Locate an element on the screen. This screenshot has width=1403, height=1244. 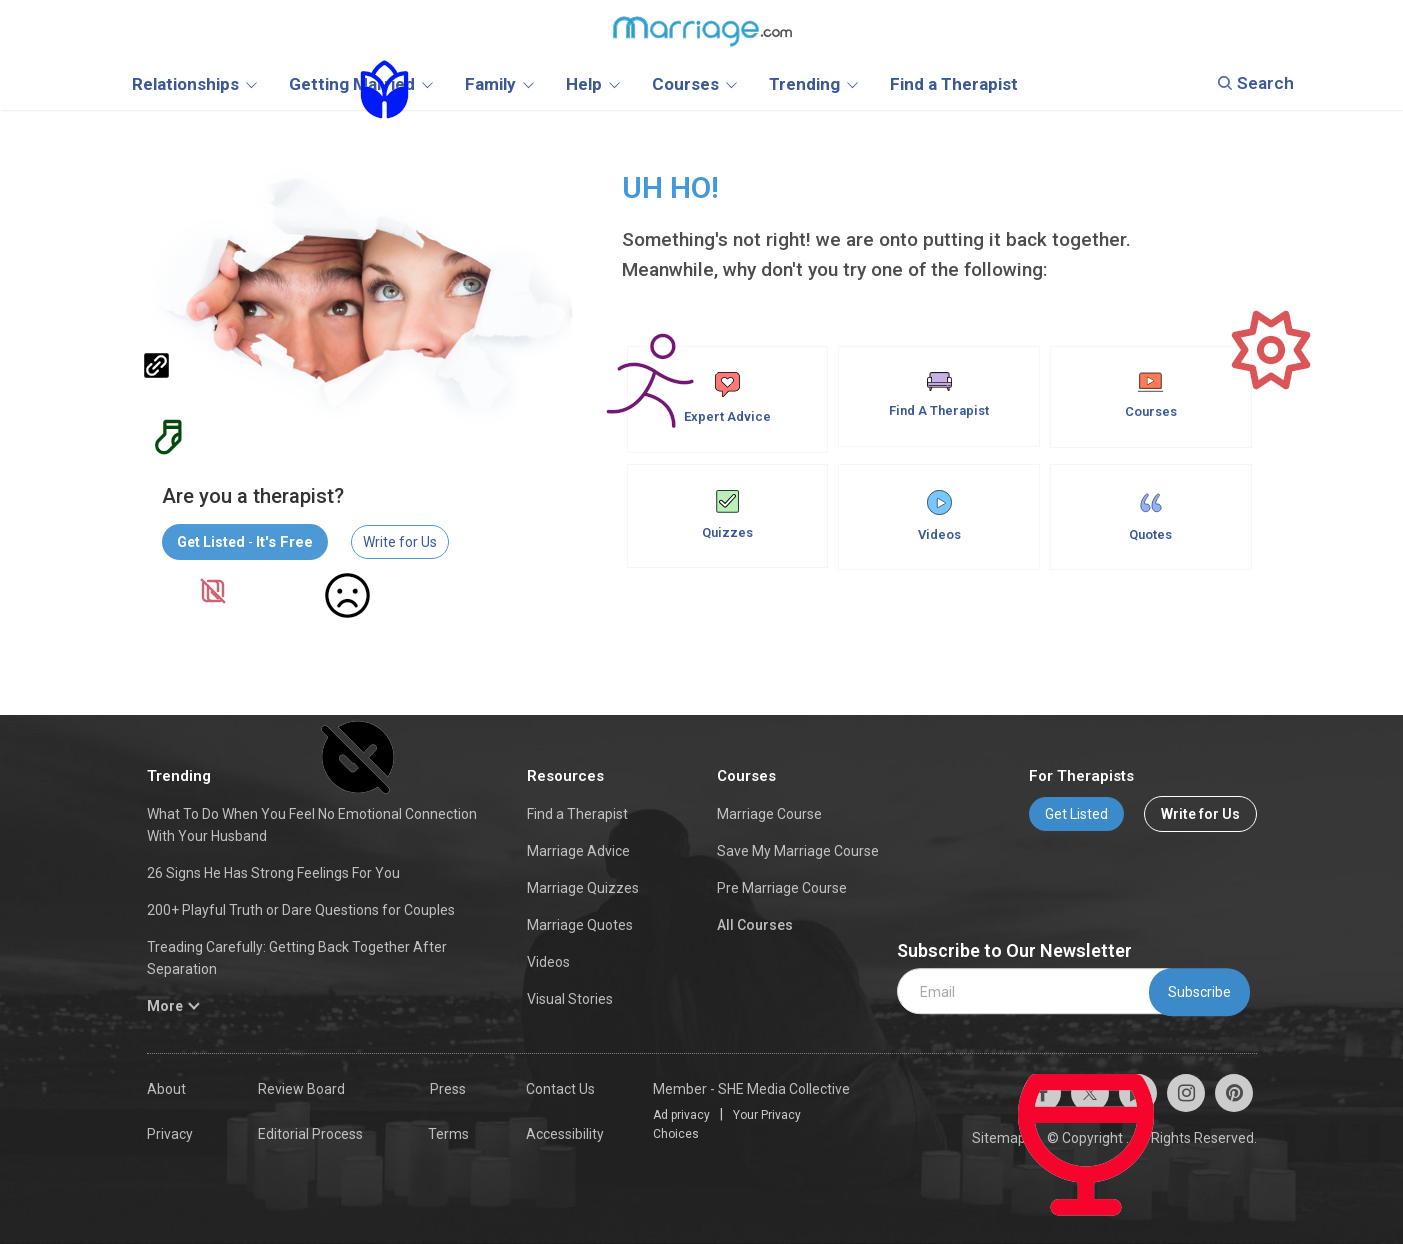
nfc is currently disabled is located at coordinates (213, 591).